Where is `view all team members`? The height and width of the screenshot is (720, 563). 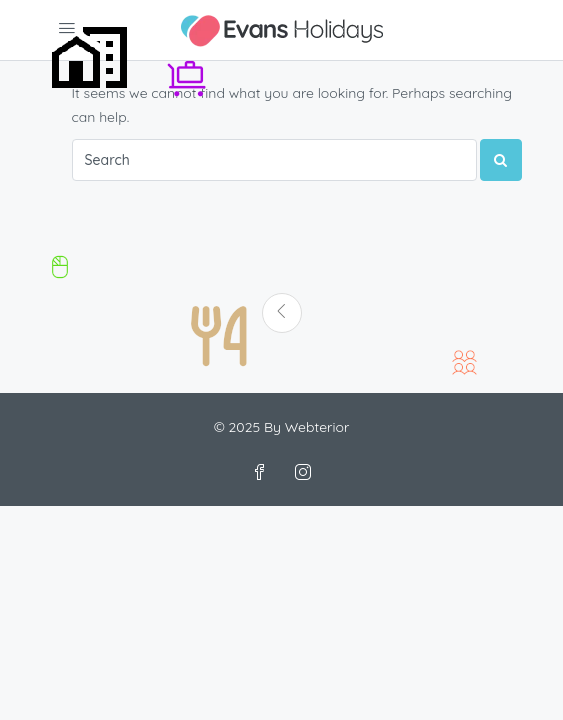 view all team members is located at coordinates (464, 362).